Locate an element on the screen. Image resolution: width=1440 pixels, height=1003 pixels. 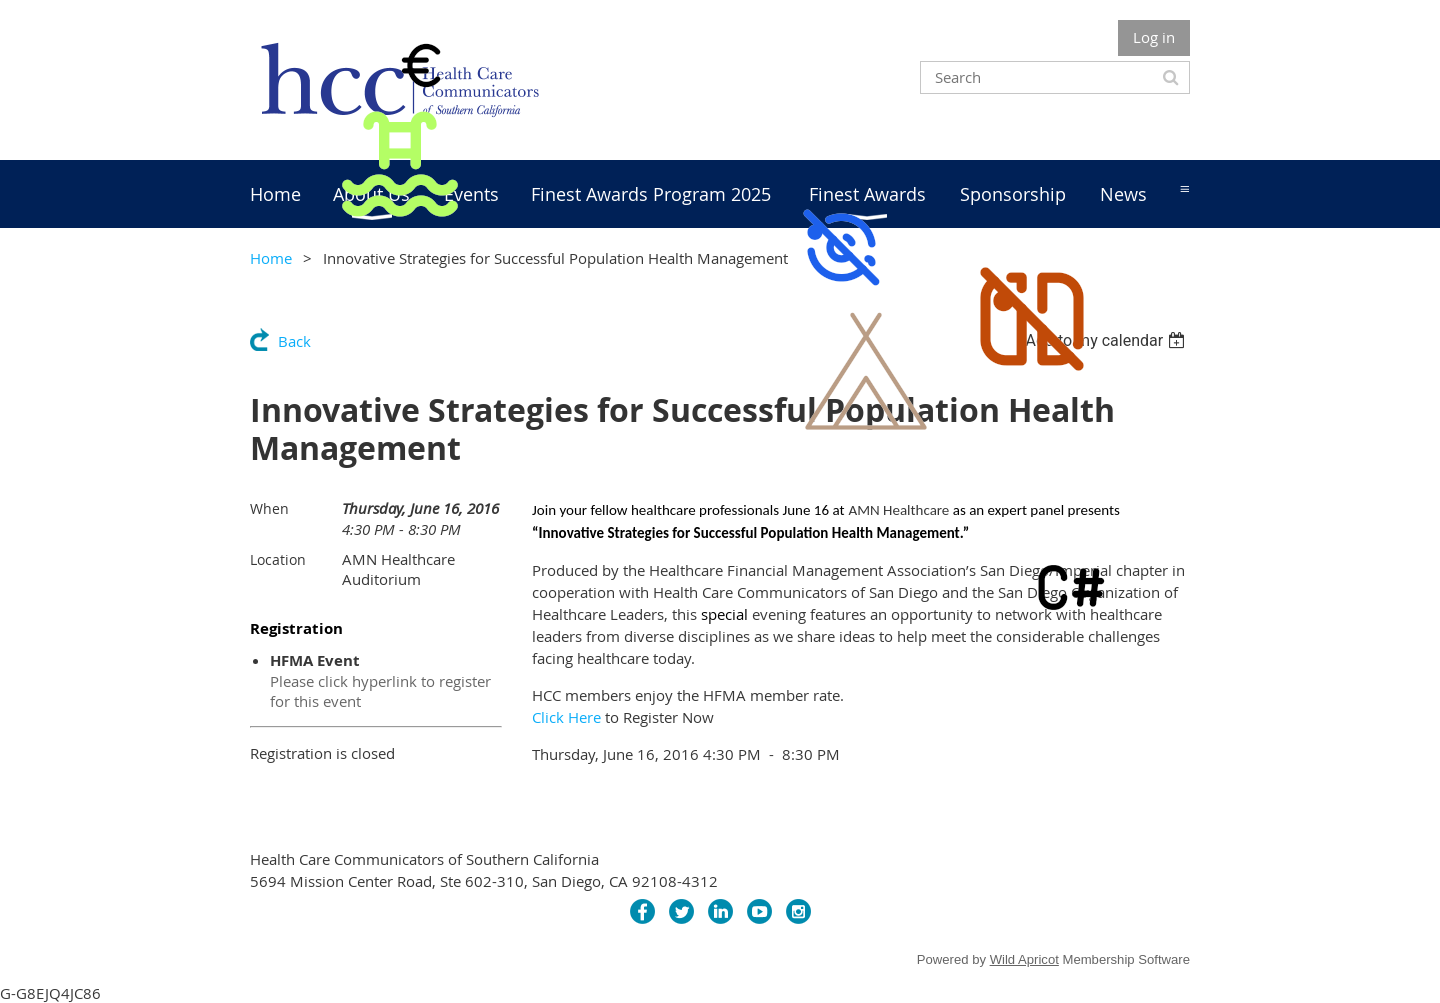
indicates euro currency or pricing is located at coordinates (423, 65).